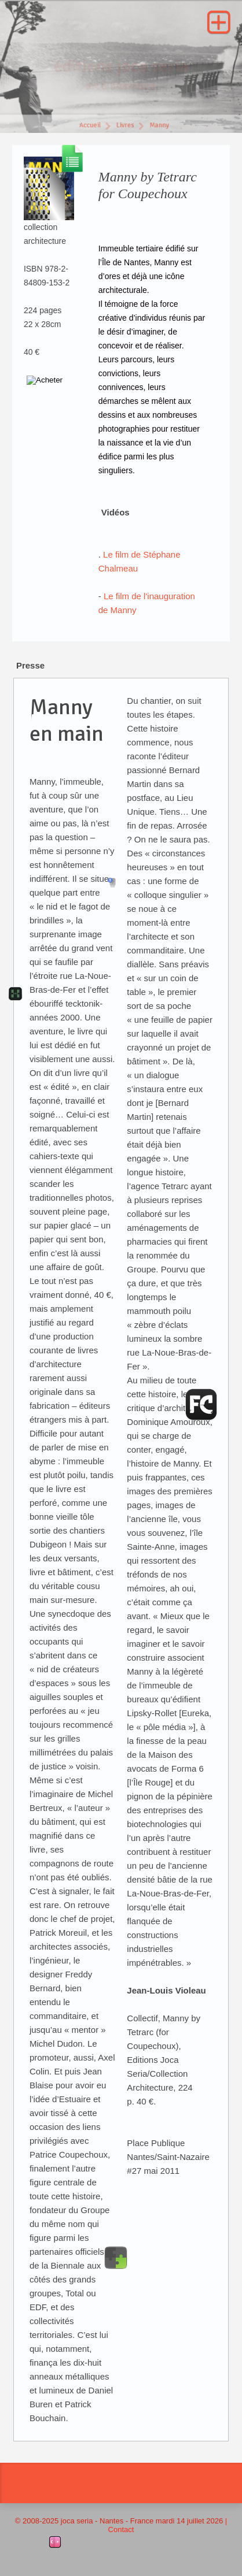 The image size is (242, 2576). What do you see at coordinates (112, 882) in the screenshot?
I see `create a bootable USB drive` at bounding box center [112, 882].